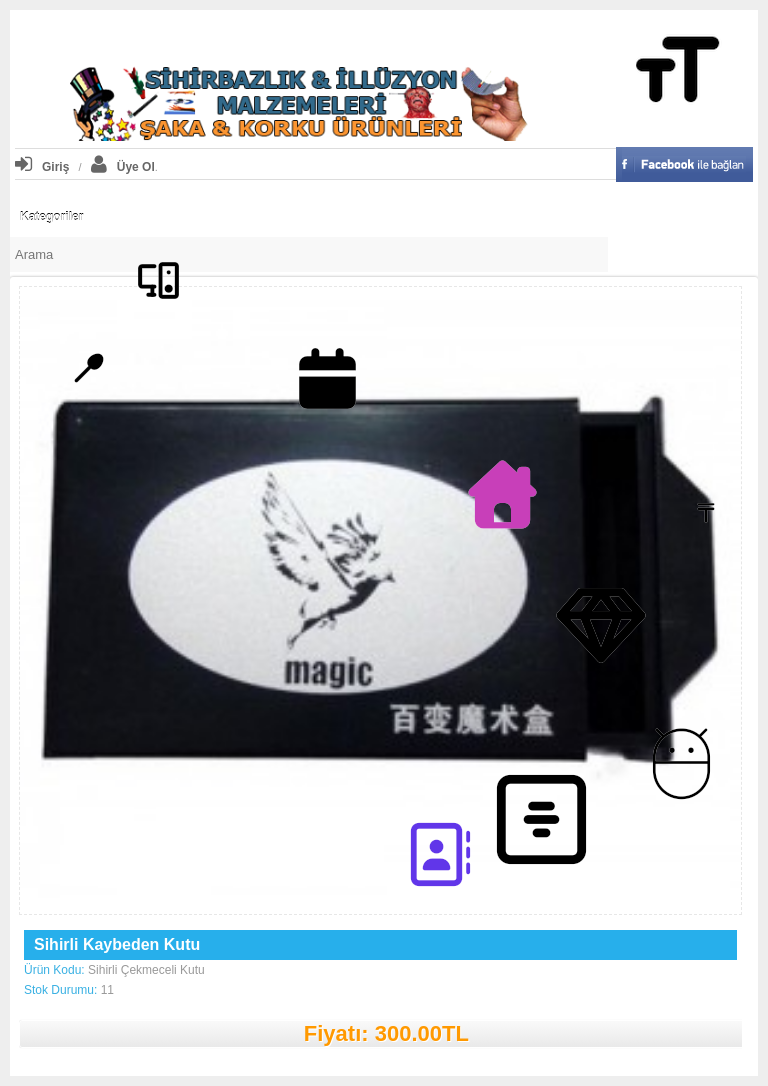 Image resolution: width=768 pixels, height=1086 pixels. What do you see at coordinates (327, 380) in the screenshot?
I see `view calendar or scheduled events` at bounding box center [327, 380].